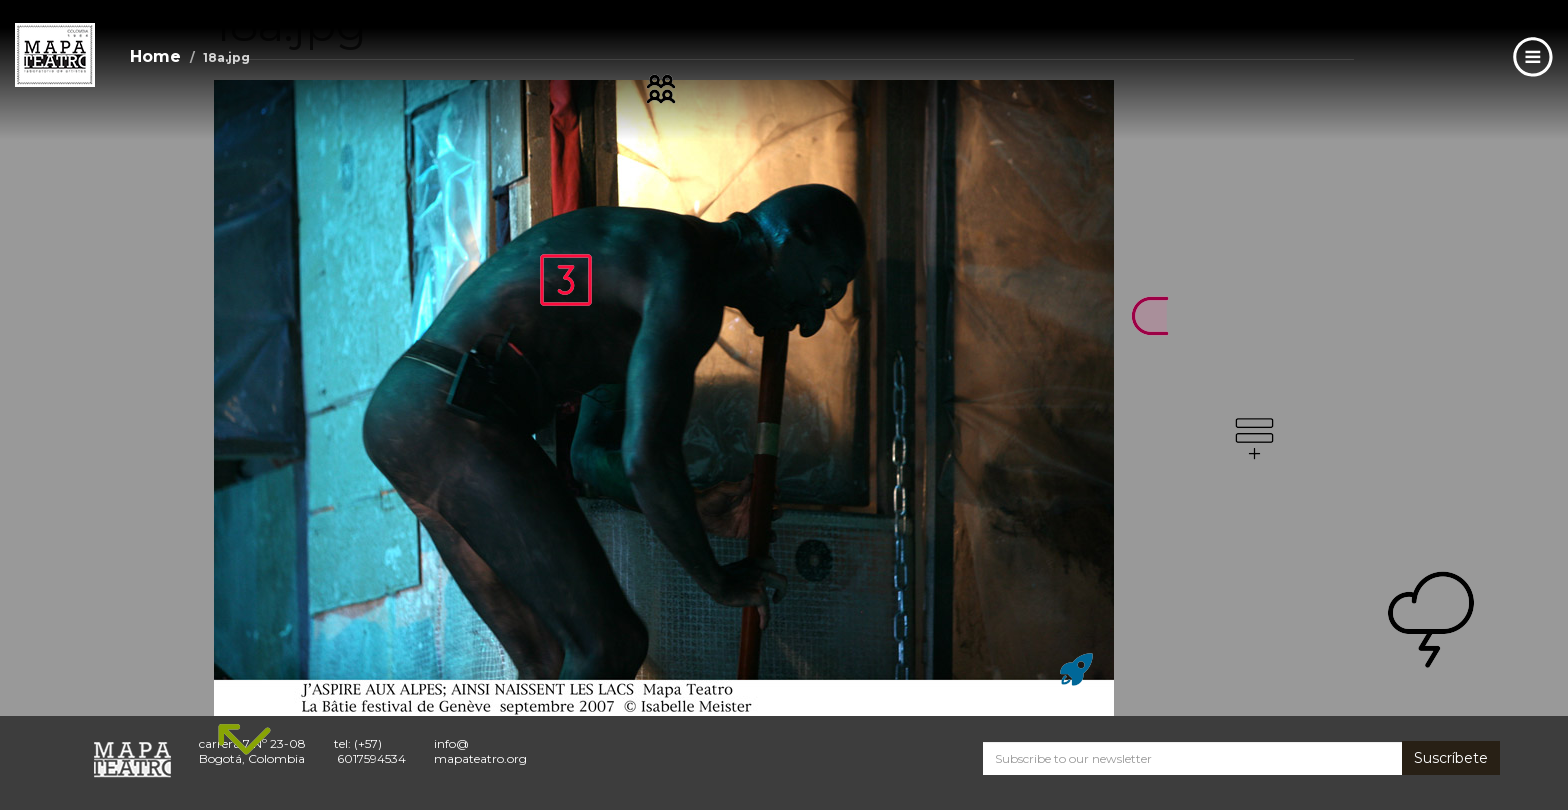 The width and height of the screenshot is (1568, 810). I want to click on indicates thunderstorm or severe weather conditions, so click(1431, 618).